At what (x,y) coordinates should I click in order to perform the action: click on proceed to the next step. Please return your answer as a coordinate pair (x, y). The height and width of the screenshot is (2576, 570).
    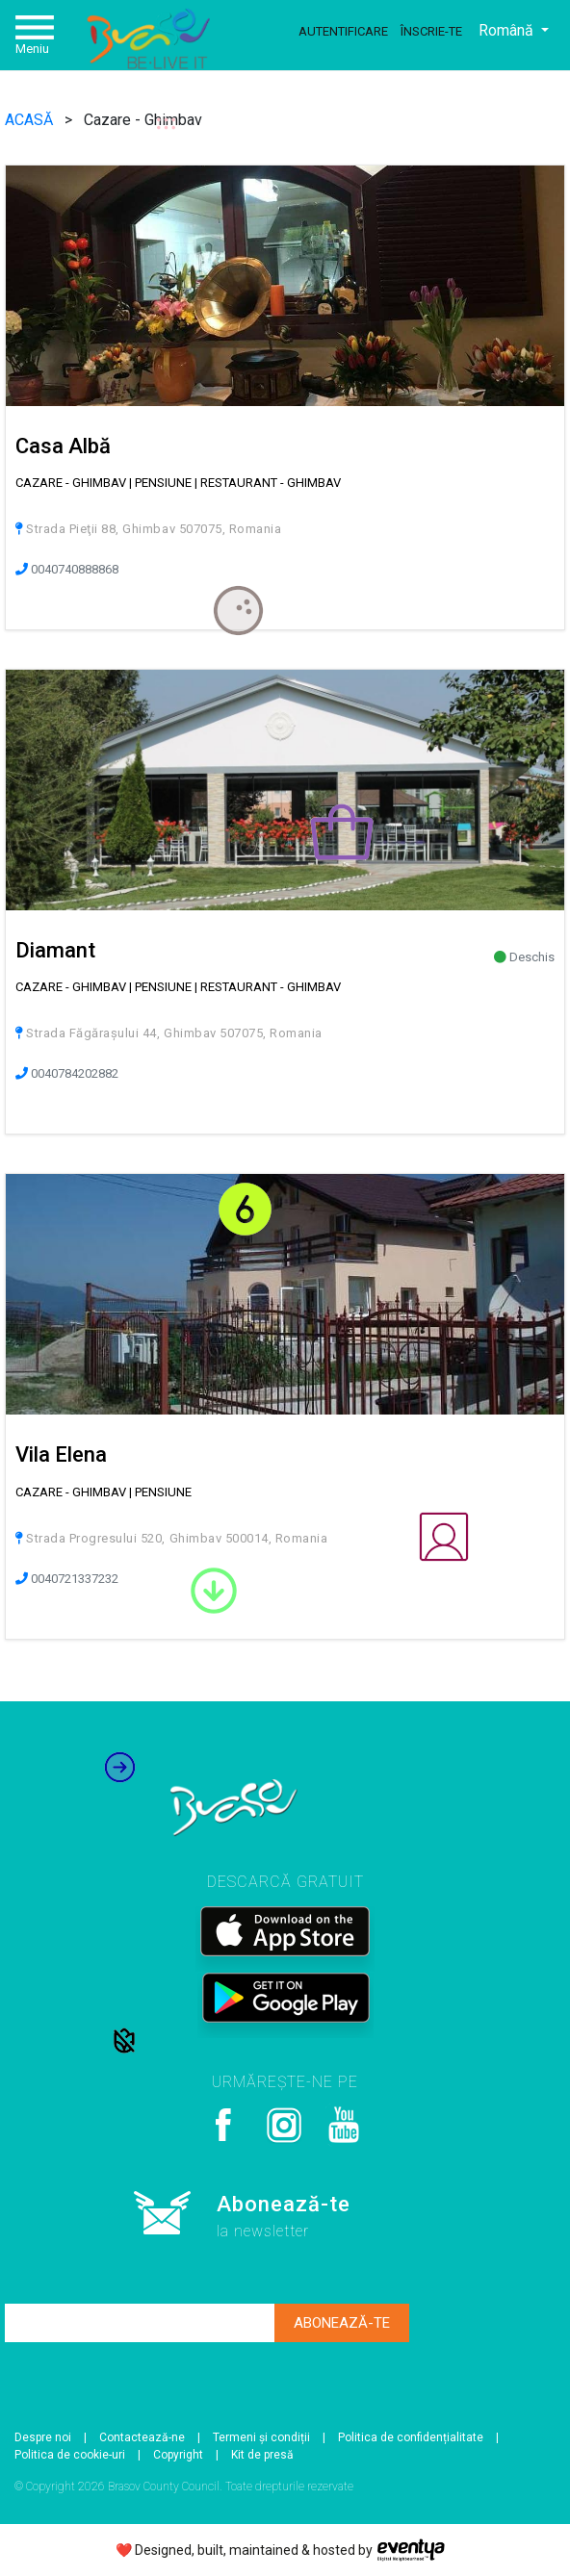
    Looking at the image, I should click on (119, 1767).